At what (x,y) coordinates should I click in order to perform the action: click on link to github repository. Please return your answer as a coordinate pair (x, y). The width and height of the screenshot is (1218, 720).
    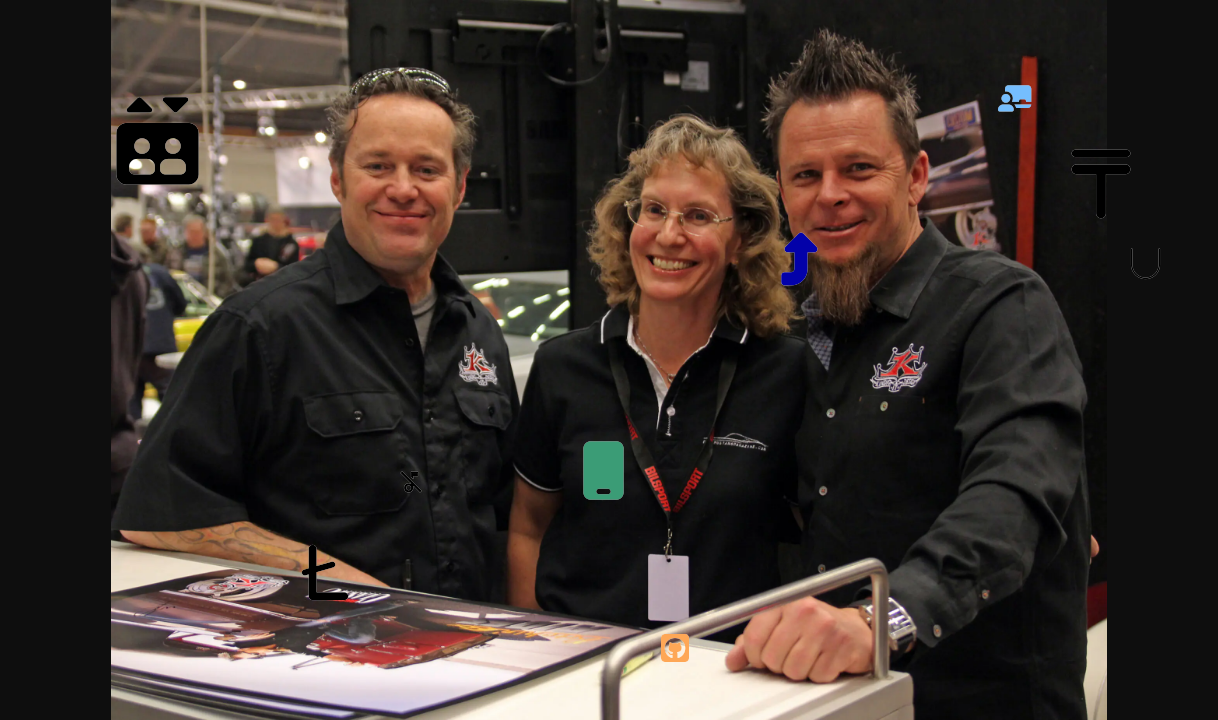
    Looking at the image, I should click on (675, 648).